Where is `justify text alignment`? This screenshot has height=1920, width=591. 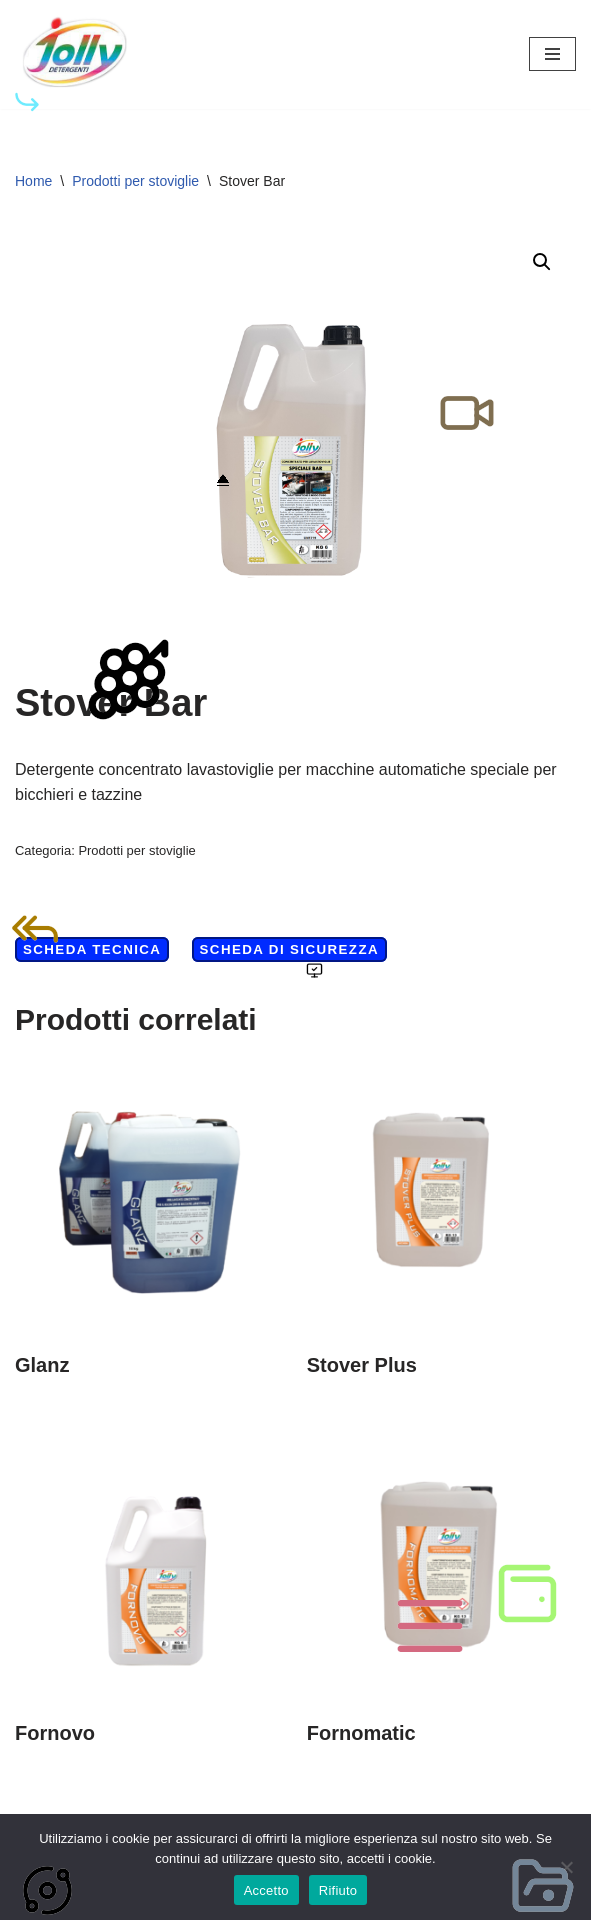
justify text alignment is located at coordinates (430, 1626).